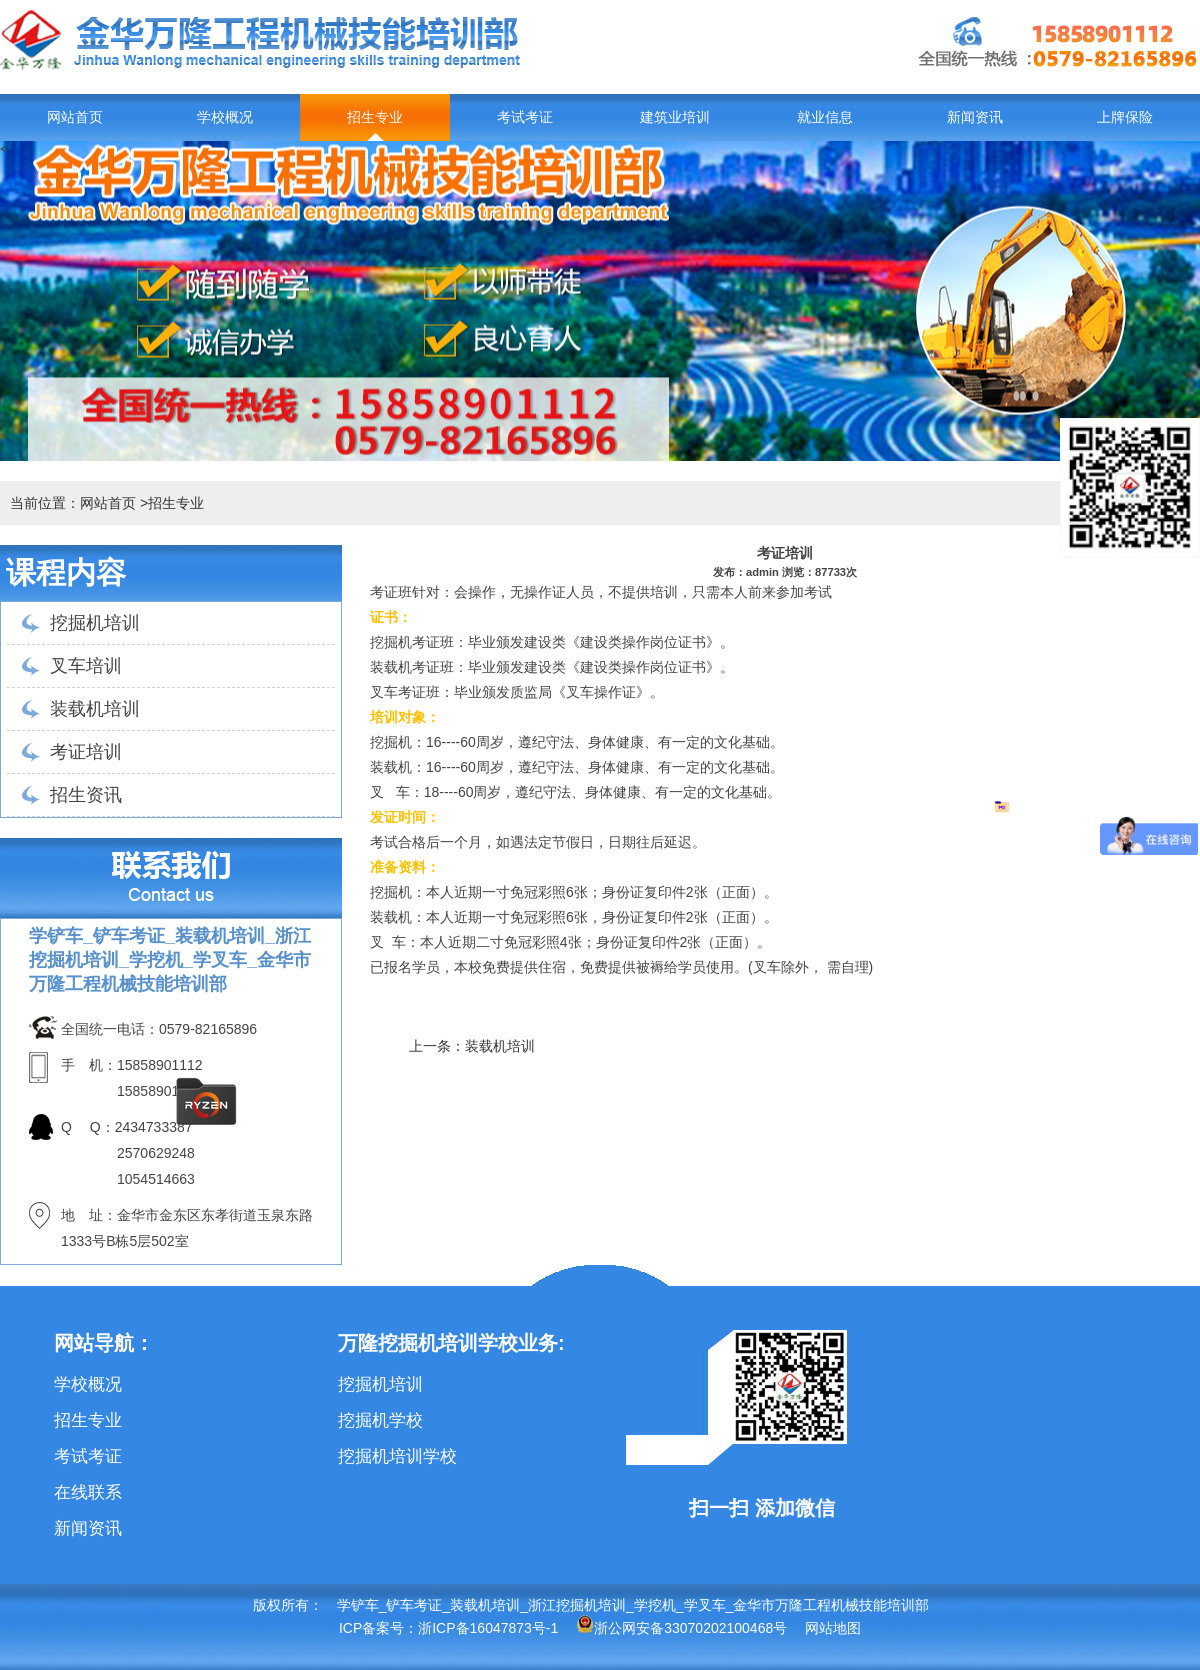 The height and width of the screenshot is (1670, 1200). Describe the element at coordinates (206, 1103) in the screenshot. I see `folder containing AMD Ryzen-related files or software` at that location.